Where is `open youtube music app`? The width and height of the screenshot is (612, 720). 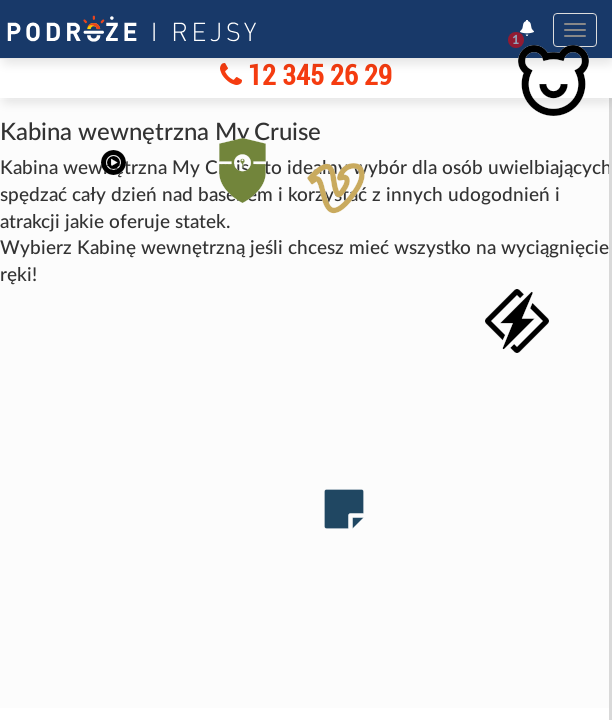
open youtube music app is located at coordinates (113, 162).